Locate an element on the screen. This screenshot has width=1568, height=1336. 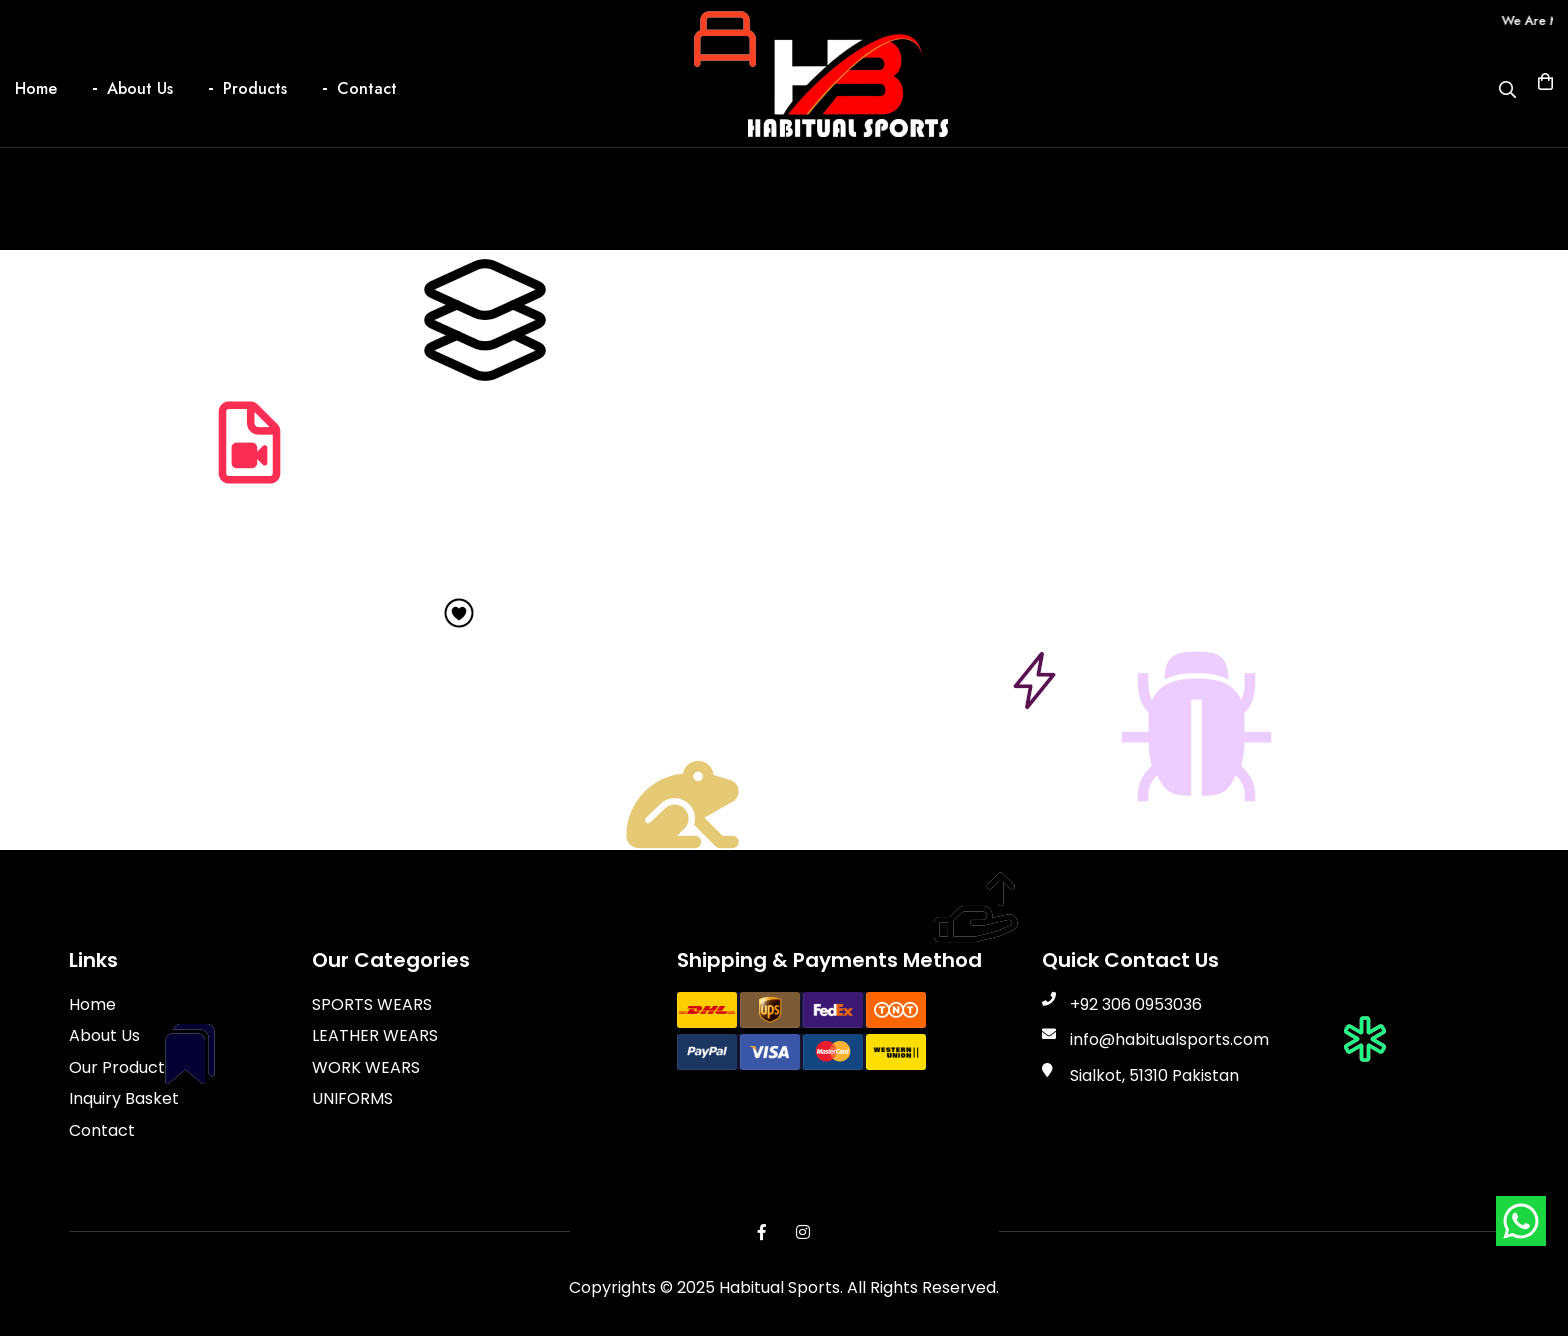
upload or share from your hand is located at coordinates (978, 911).